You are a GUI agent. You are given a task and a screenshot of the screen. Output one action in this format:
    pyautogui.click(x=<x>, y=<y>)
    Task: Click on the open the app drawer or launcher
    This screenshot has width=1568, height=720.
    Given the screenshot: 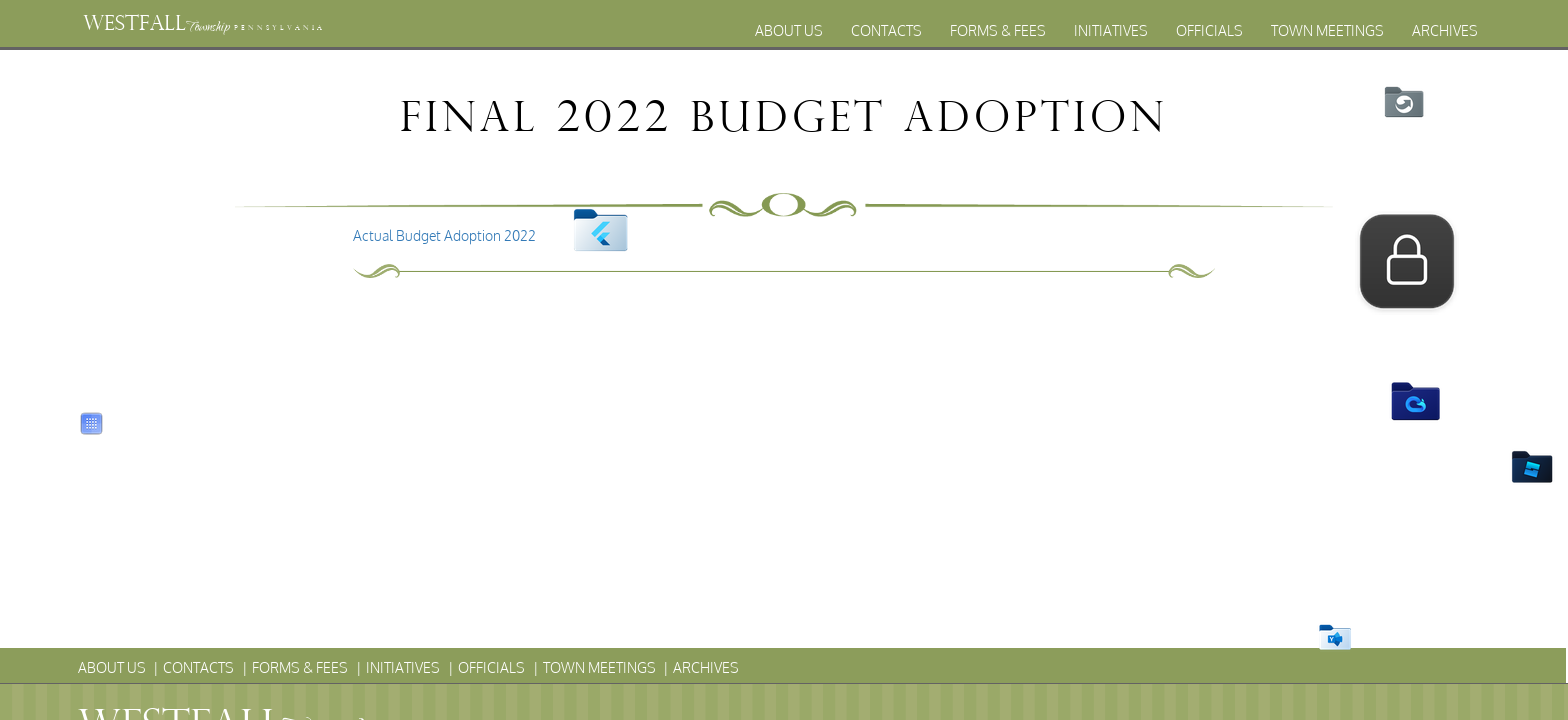 What is the action you would take?
    pyautogui.click(x=91, y=423)
    